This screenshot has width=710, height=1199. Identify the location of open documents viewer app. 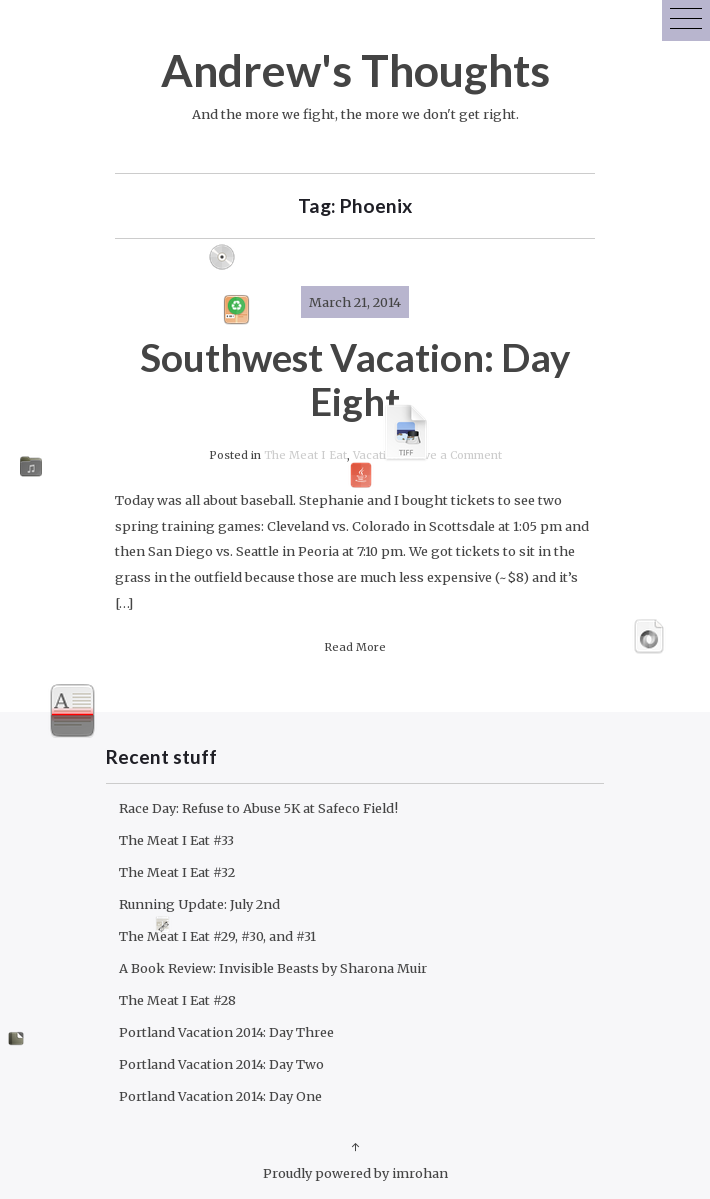
(162, 924).